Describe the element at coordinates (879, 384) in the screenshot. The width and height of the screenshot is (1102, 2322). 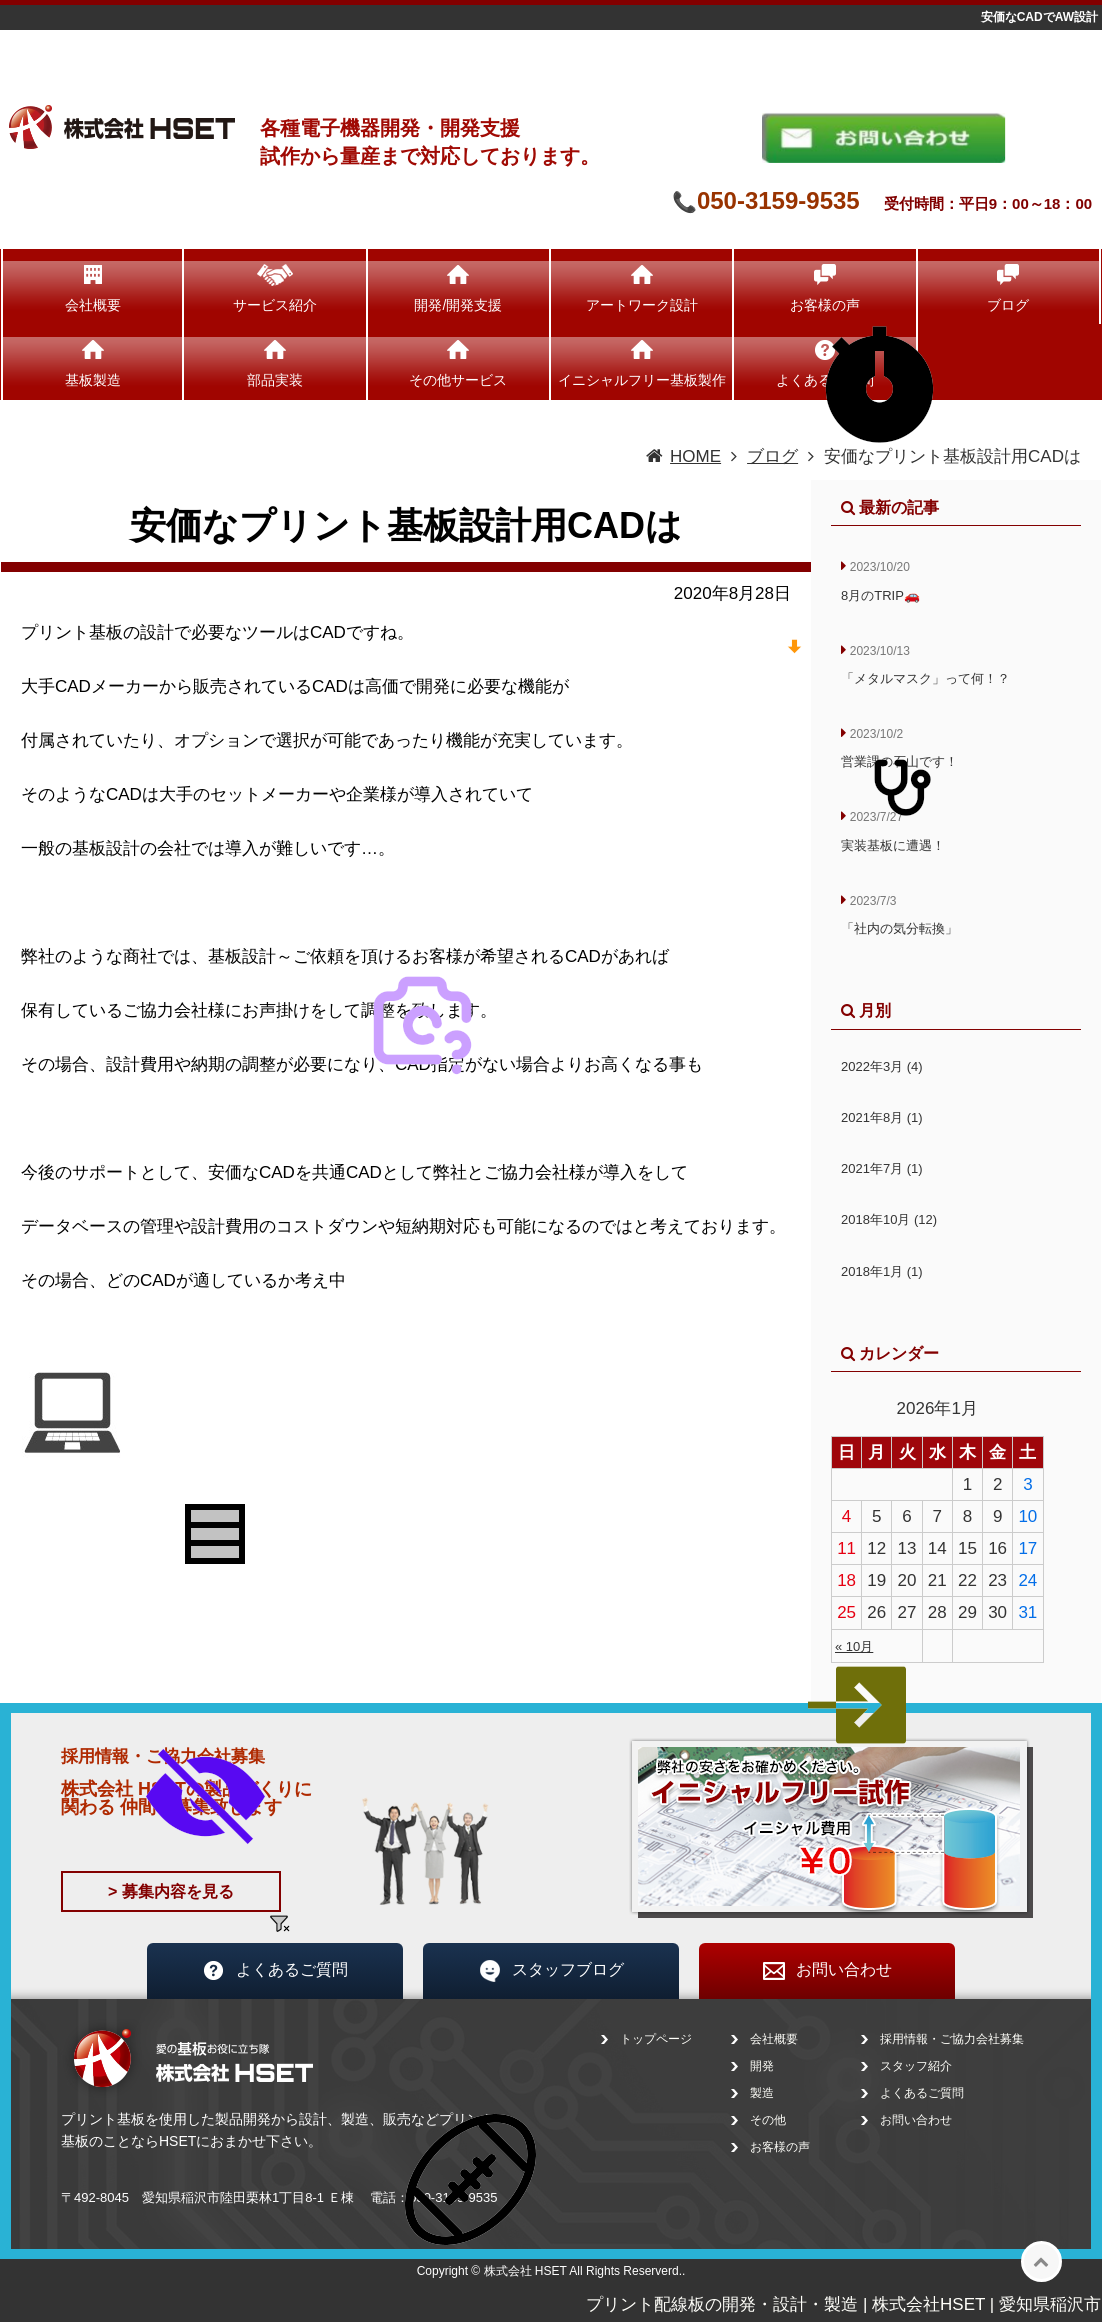
I see `start or stop a timer` at that location.